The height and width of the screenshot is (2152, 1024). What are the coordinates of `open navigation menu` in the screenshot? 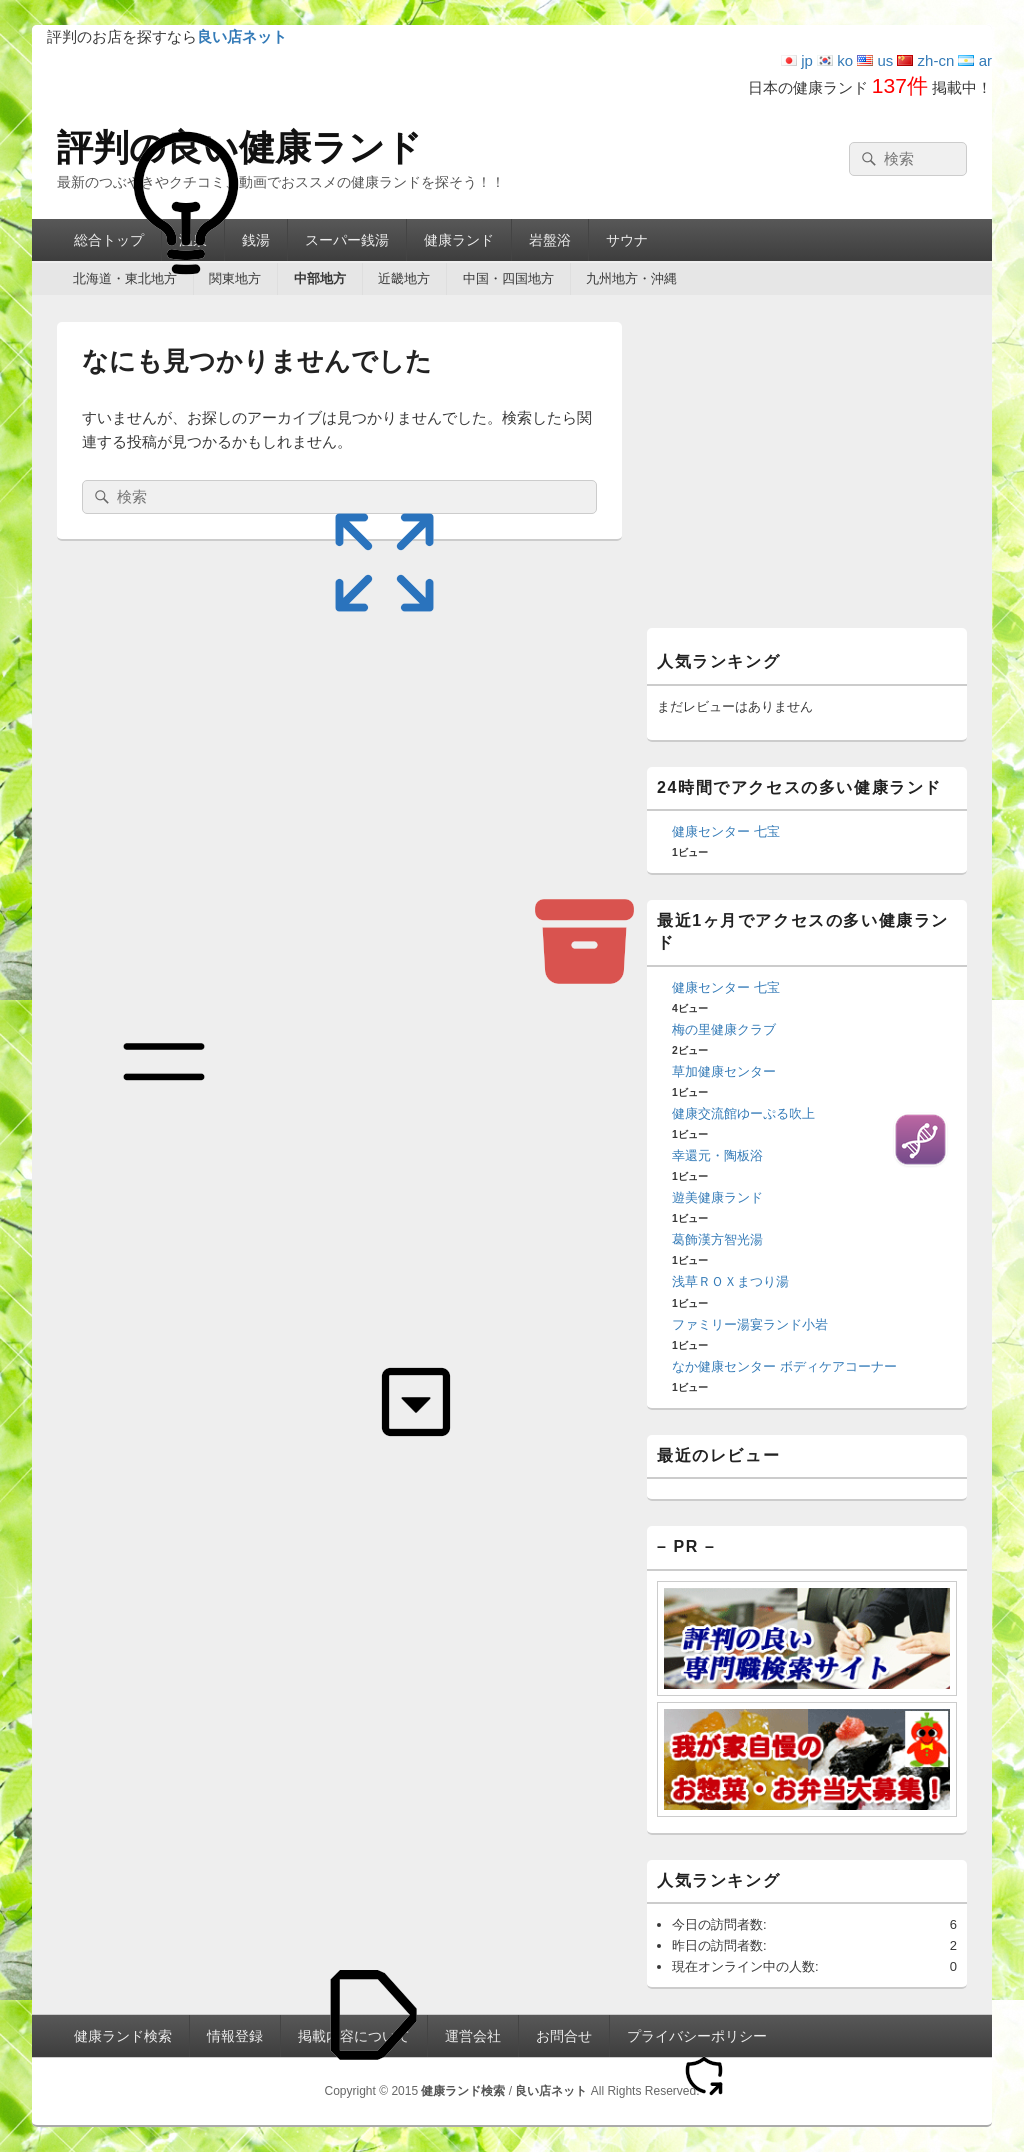 It's located at (164, 1060).